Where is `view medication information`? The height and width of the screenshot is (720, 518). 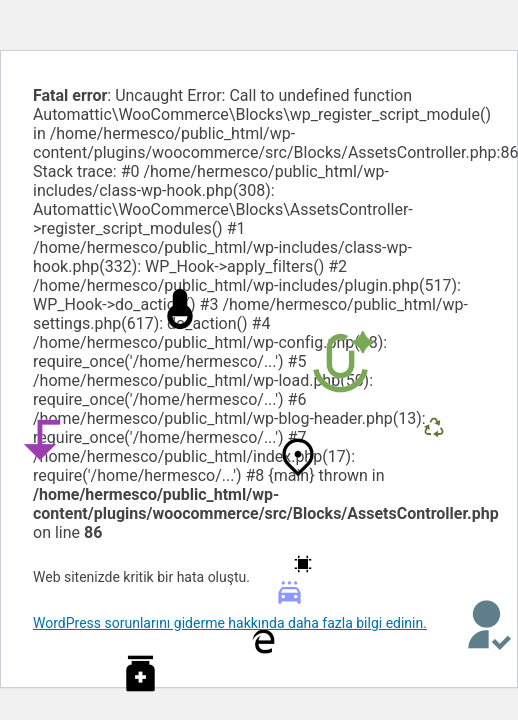 view medication information is located at coordinates (140, 673).